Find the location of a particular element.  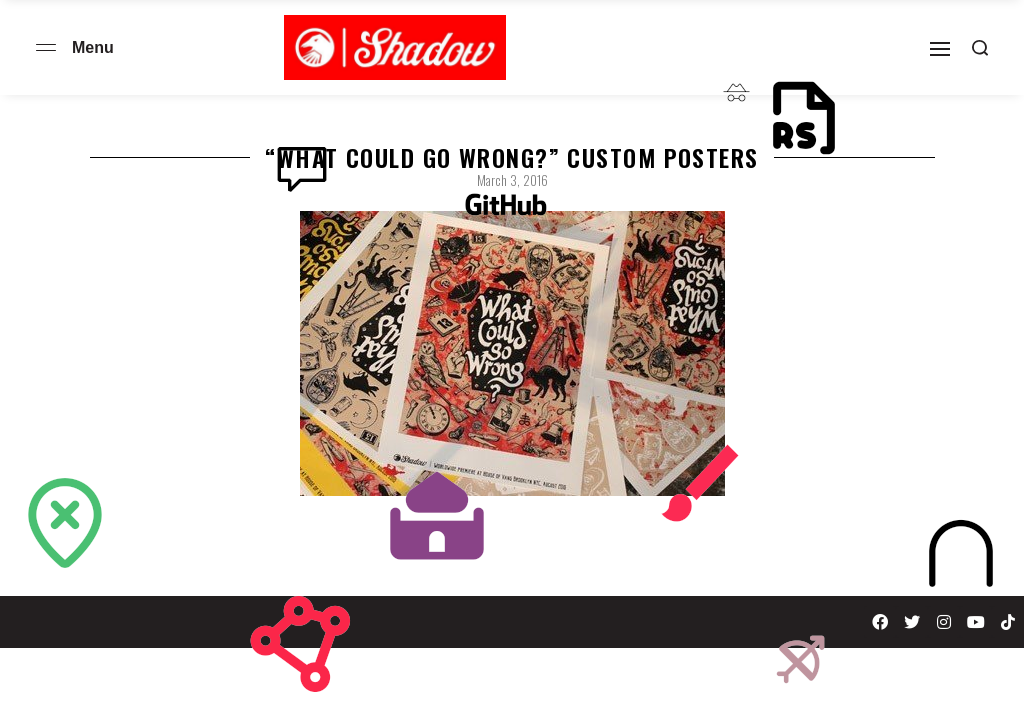

indicates a set intersection operation is located at coordinates (961, 555).